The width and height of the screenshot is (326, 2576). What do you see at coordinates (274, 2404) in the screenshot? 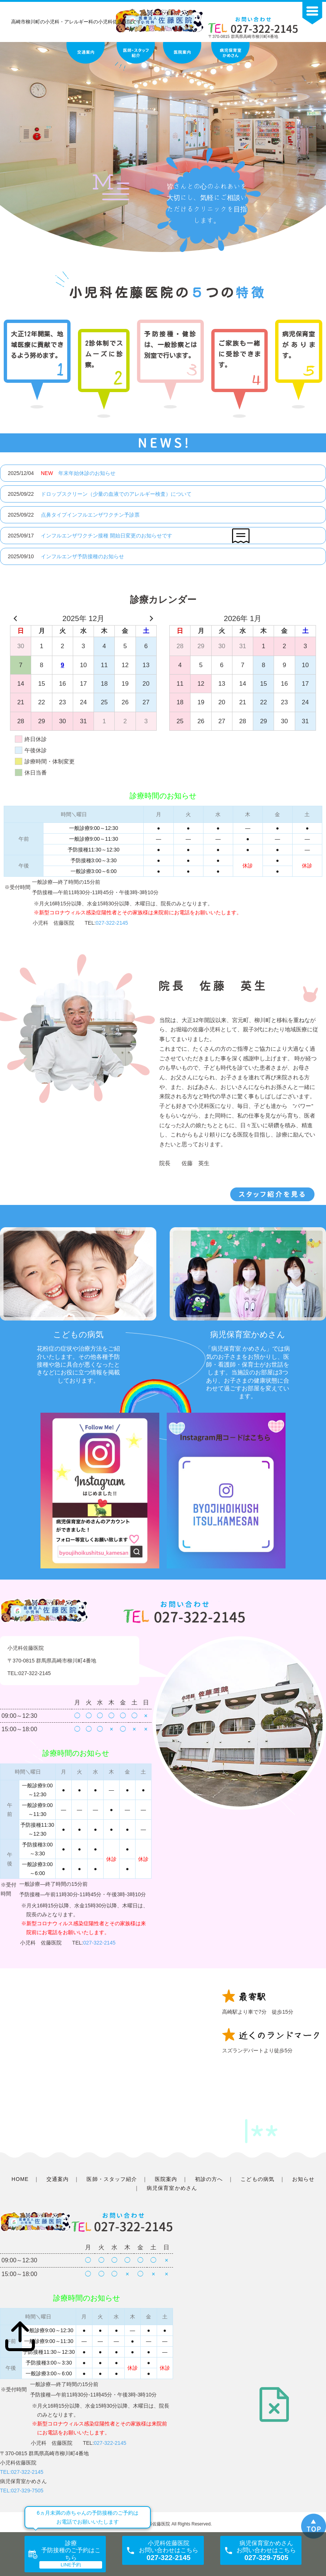
I see `delete or remove a file` at bounding box center [274, 2404].